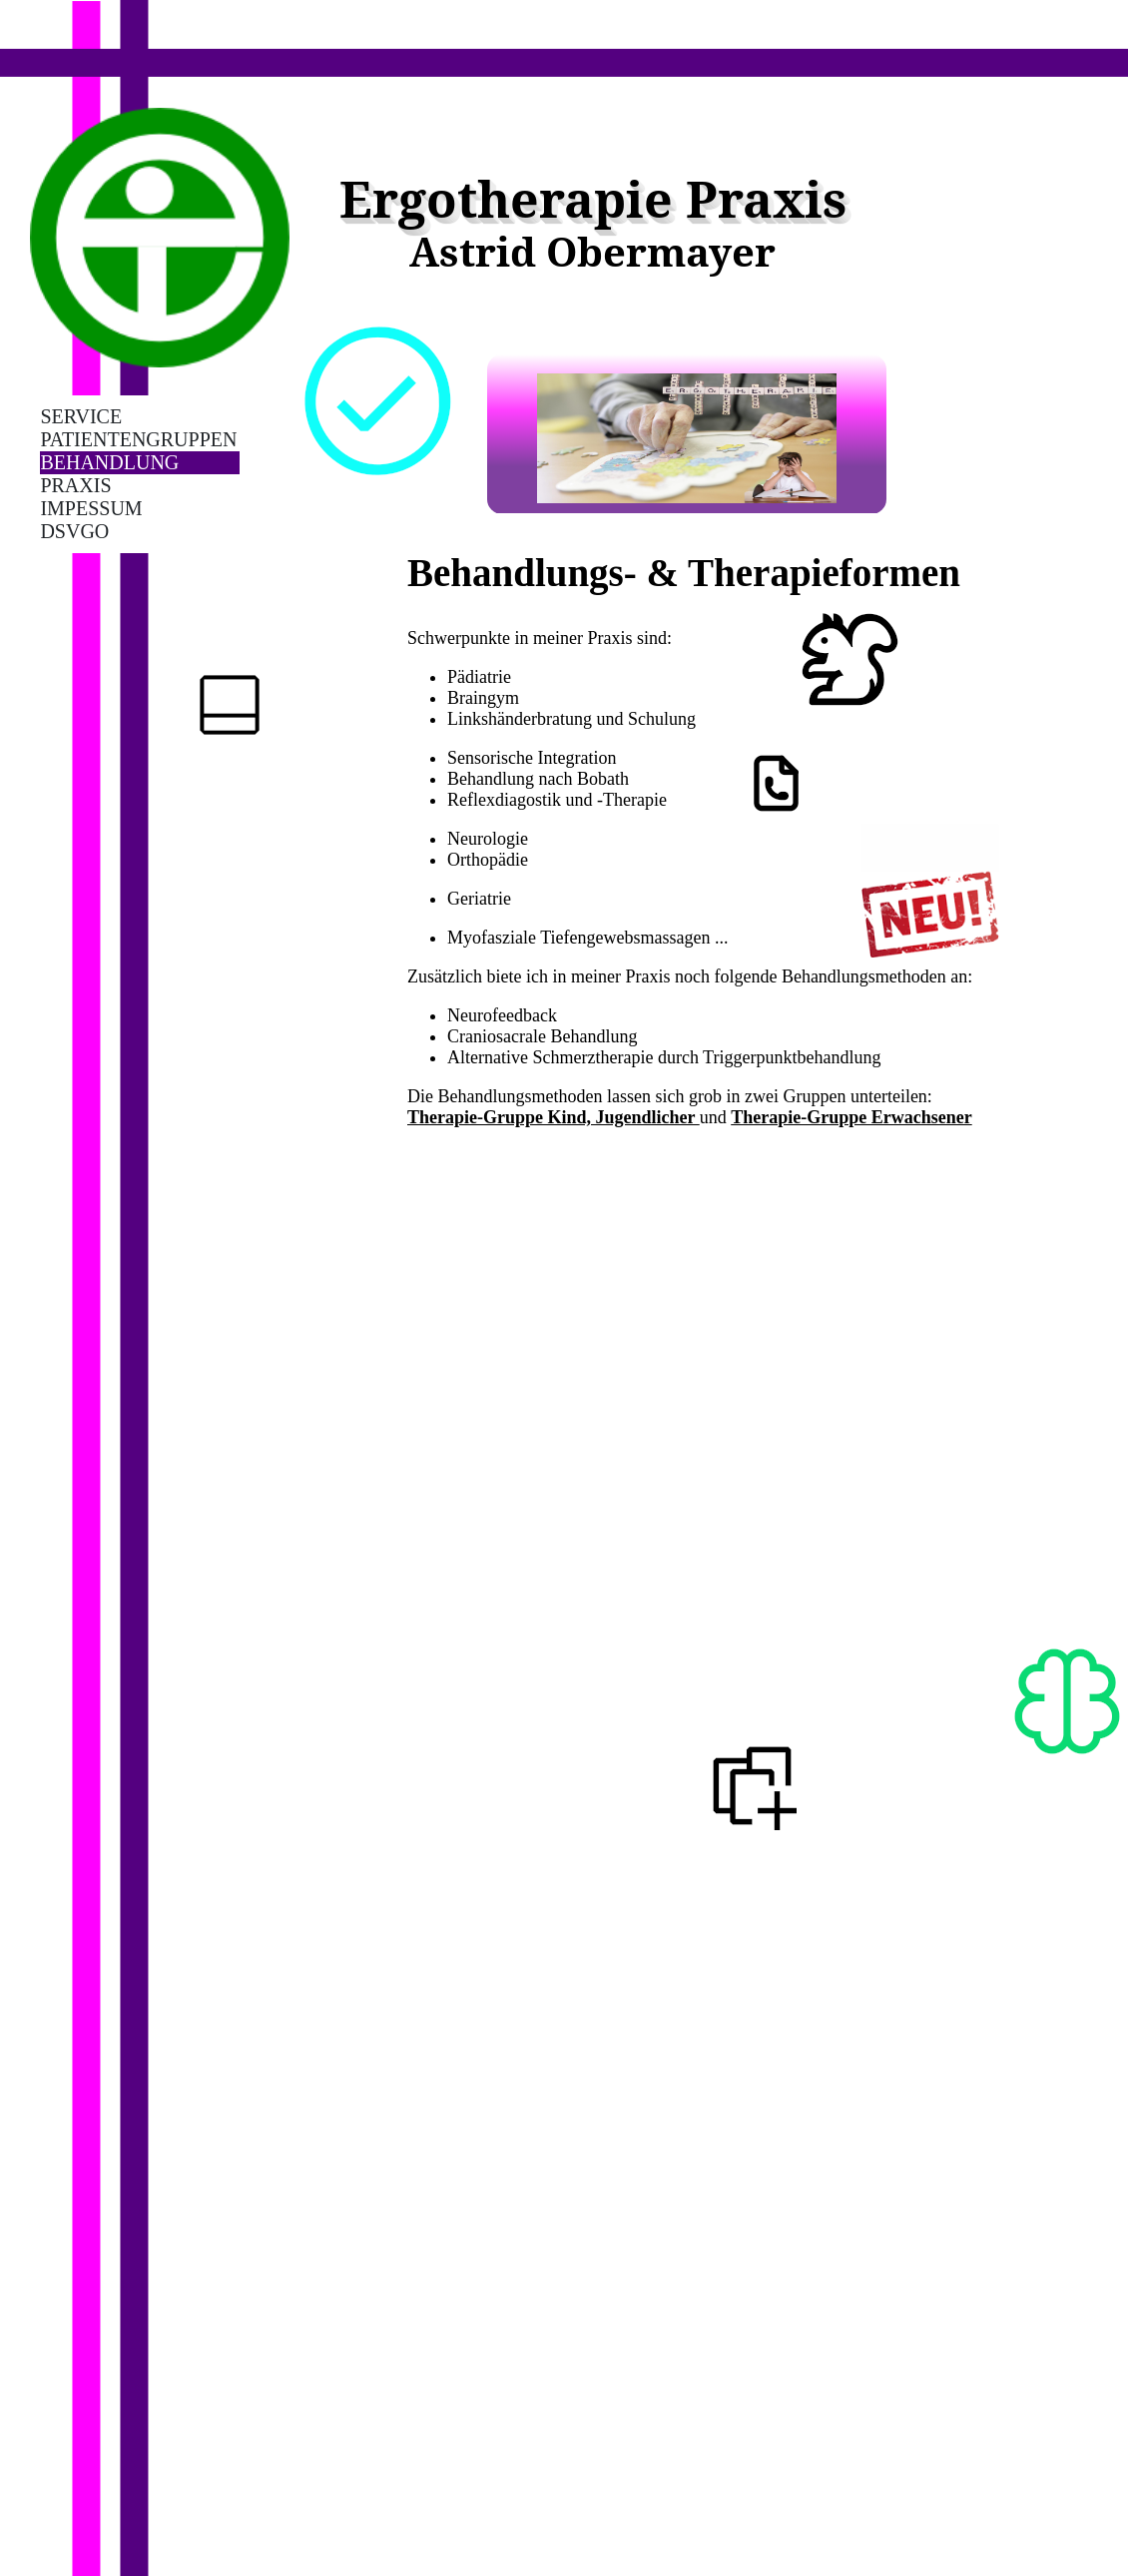 The height and width of the screenshot is (2576, 1128). I want to click on create a new collection, so click(752, 1785).